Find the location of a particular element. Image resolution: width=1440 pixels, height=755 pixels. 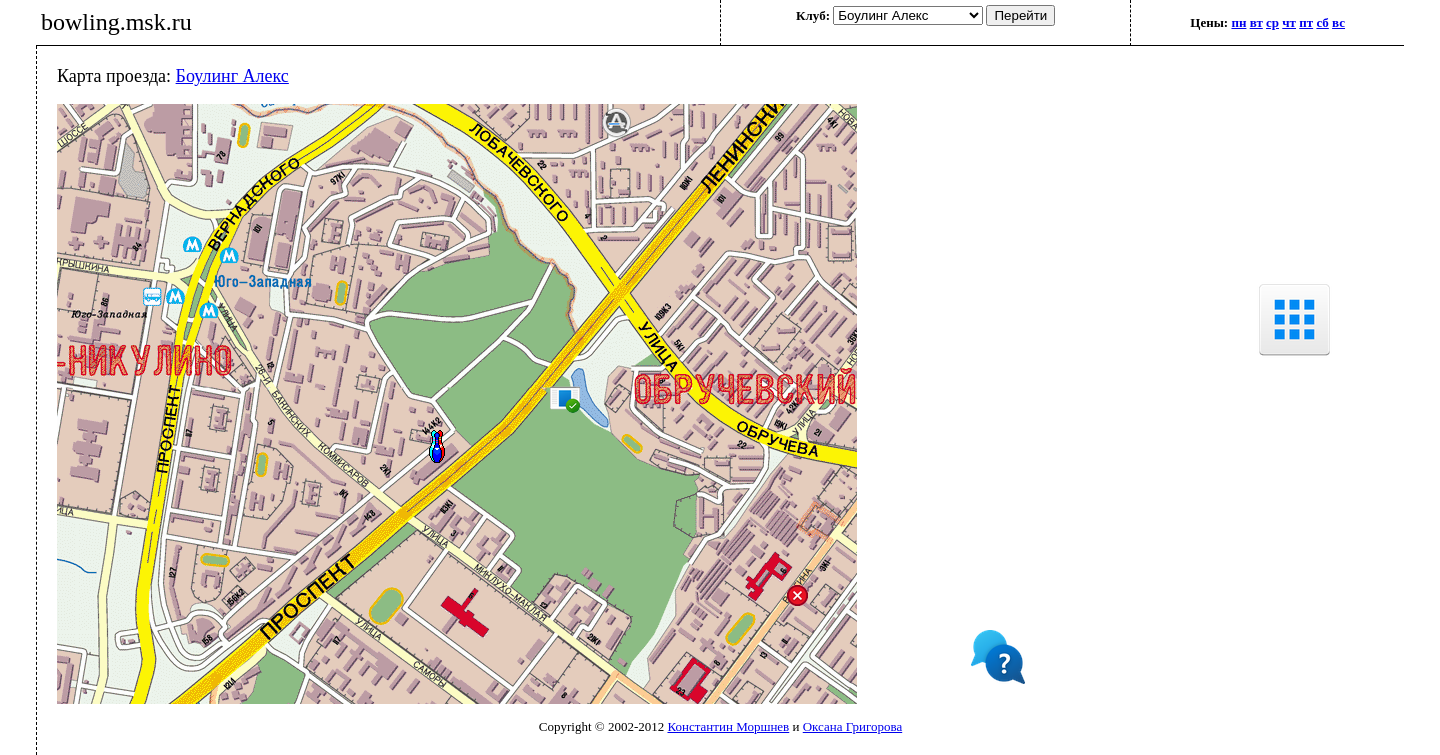

indicates a OneDrive sync error is located at coordinates (797, 595).